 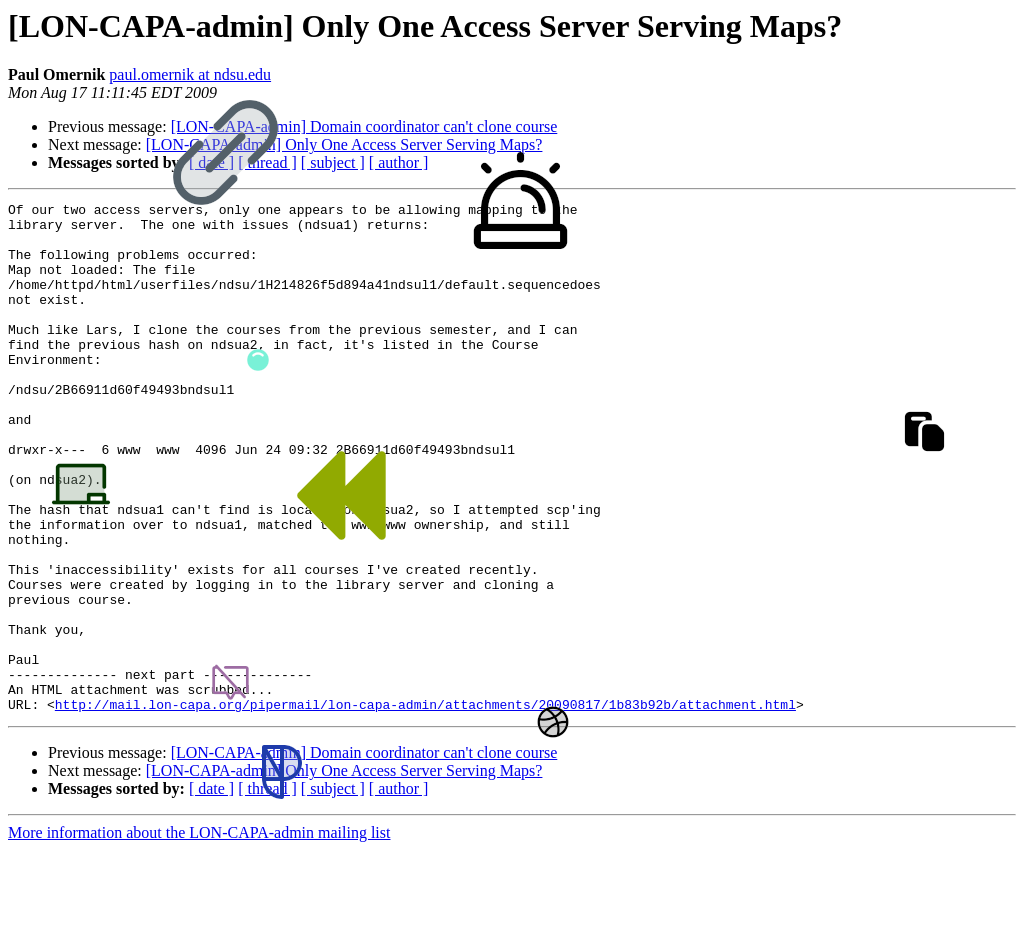 I want to click on apply inner shadow effect to top edge, so click(x=258, y=360).